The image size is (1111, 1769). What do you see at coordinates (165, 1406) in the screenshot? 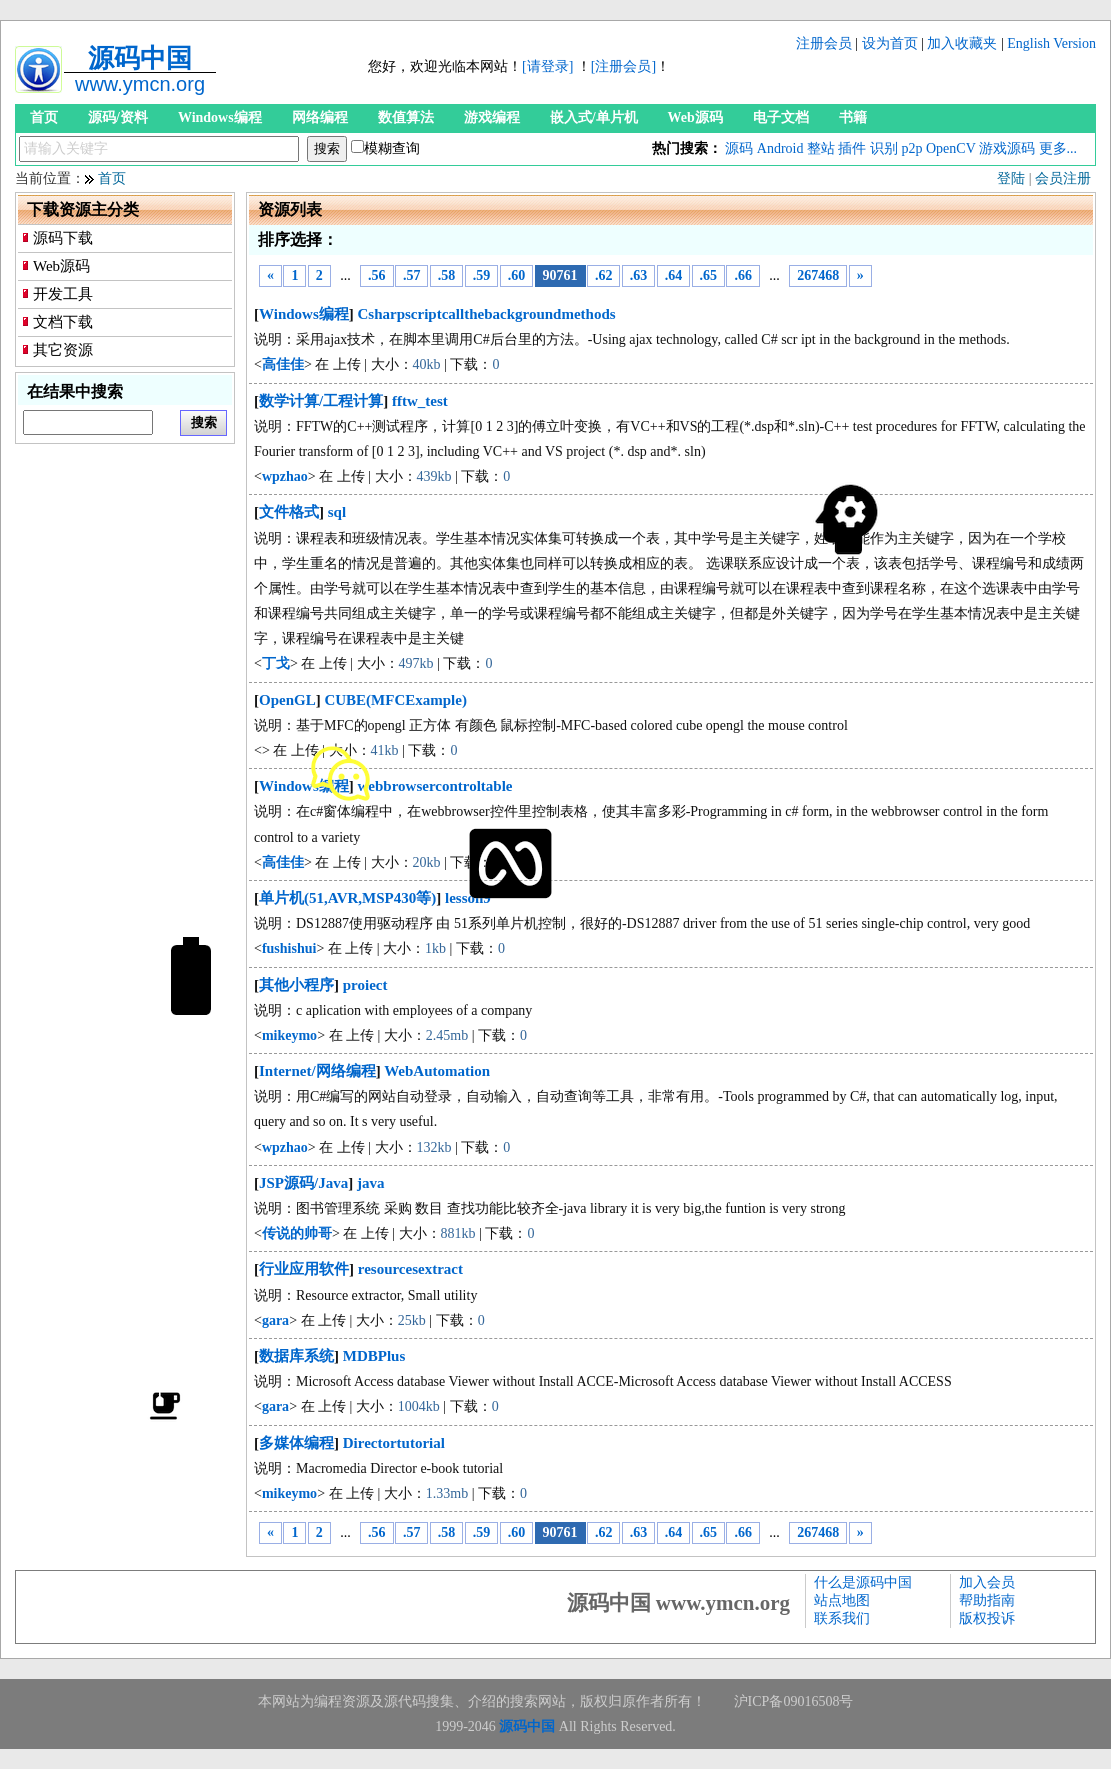
I see `access food and beverage emoji category` at bounding box center [165, 1406].